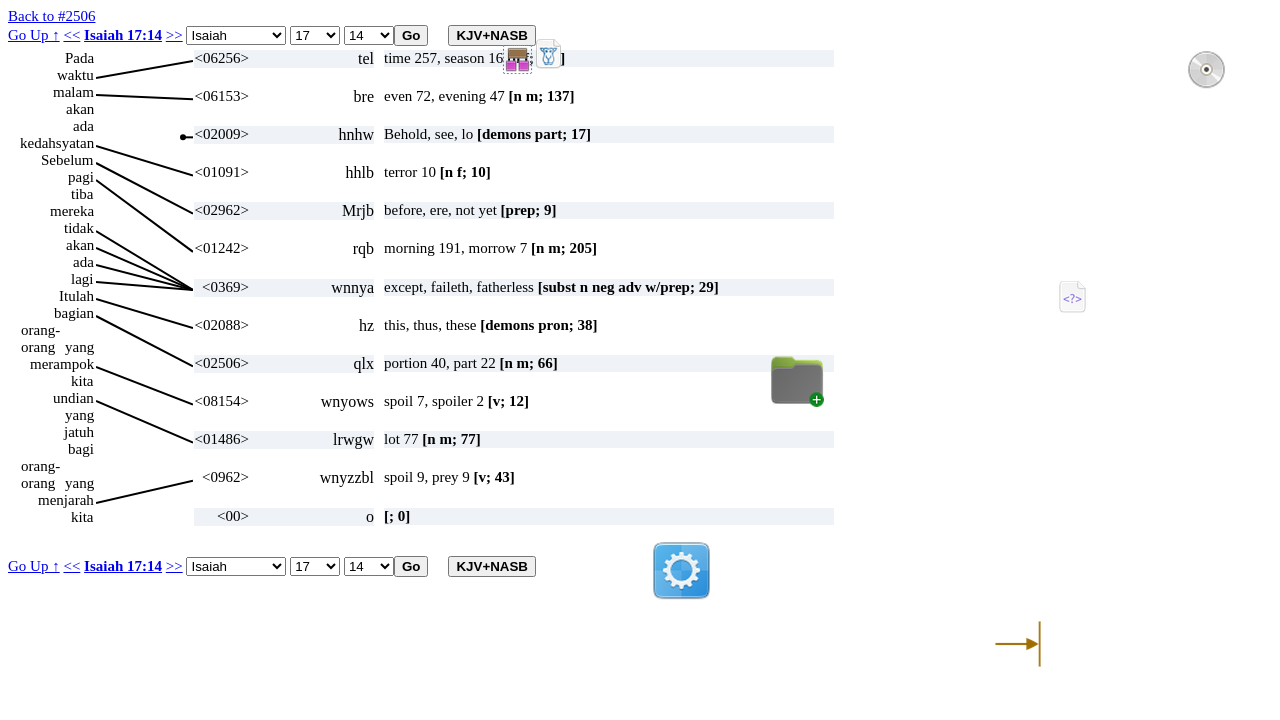 The image size is (1280, 720). I want to click on a PHP source code file, so click(1072, 296).